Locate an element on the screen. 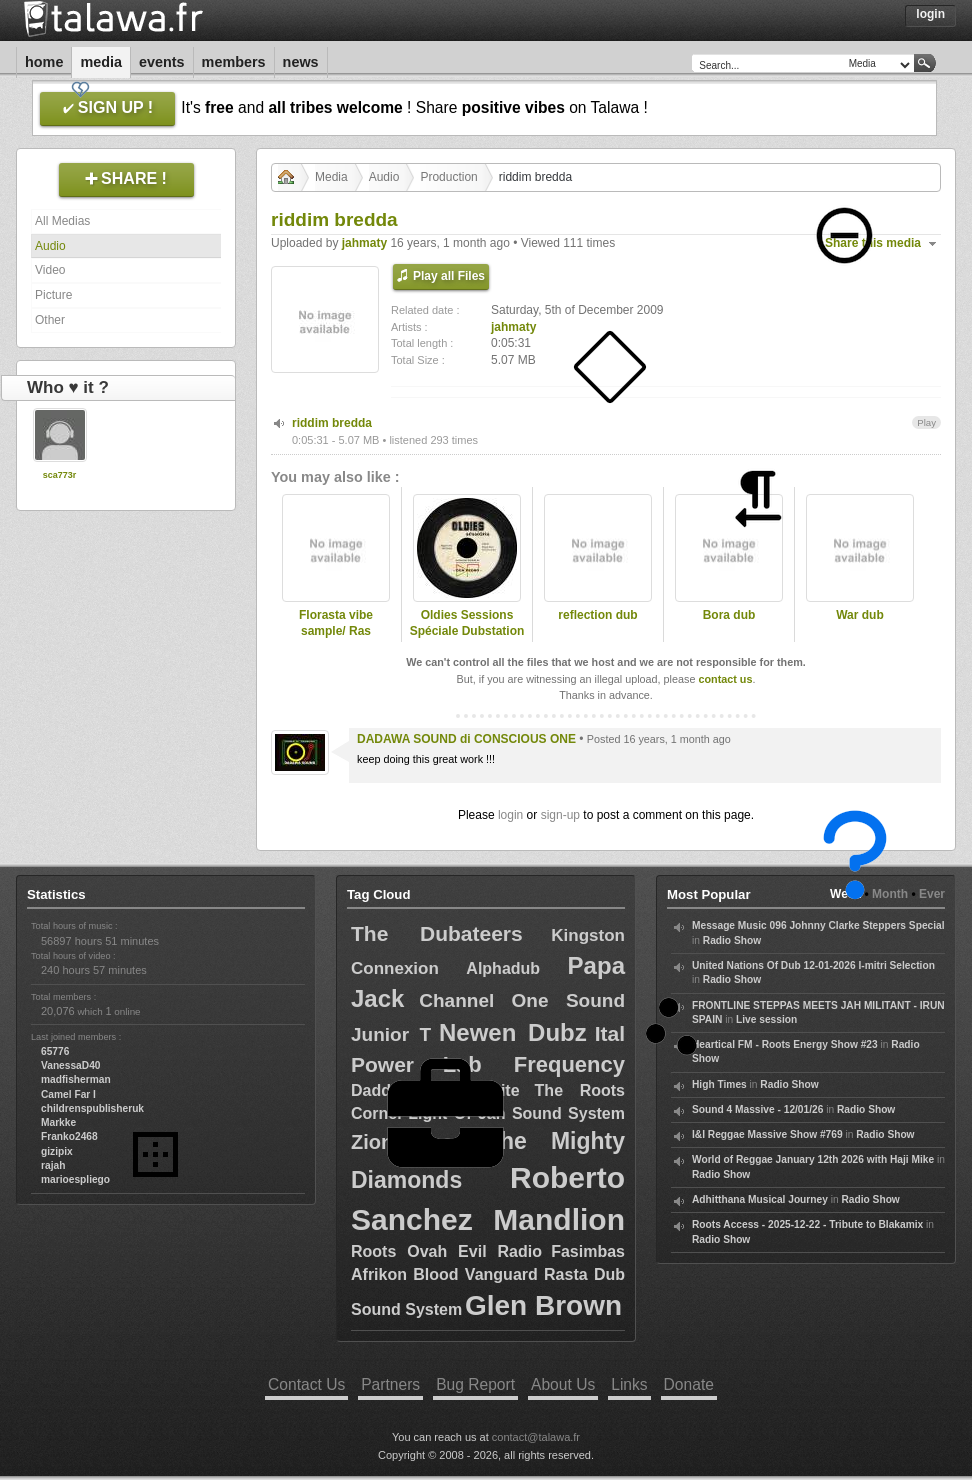 This screenshot has height=1480, width=972. enable do not disturb mode is located at coordinates (844, 235).